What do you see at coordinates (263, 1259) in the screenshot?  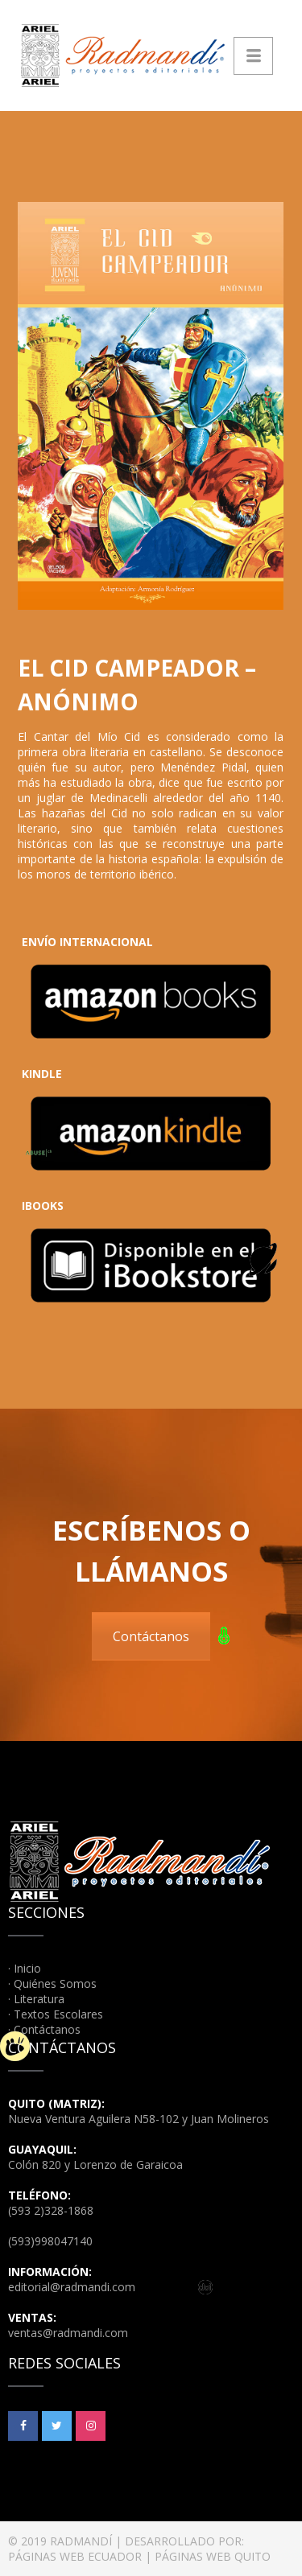 I see `visit instatus website or service` at bounding box center [263, 1259].